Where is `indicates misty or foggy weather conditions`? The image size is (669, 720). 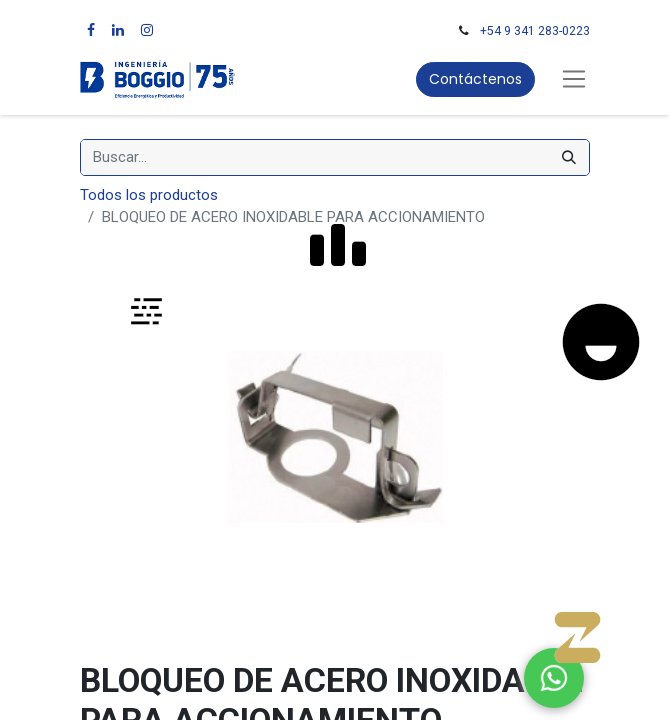 indicates misty or foggy weather conditions is located at coordinates (146, 310).